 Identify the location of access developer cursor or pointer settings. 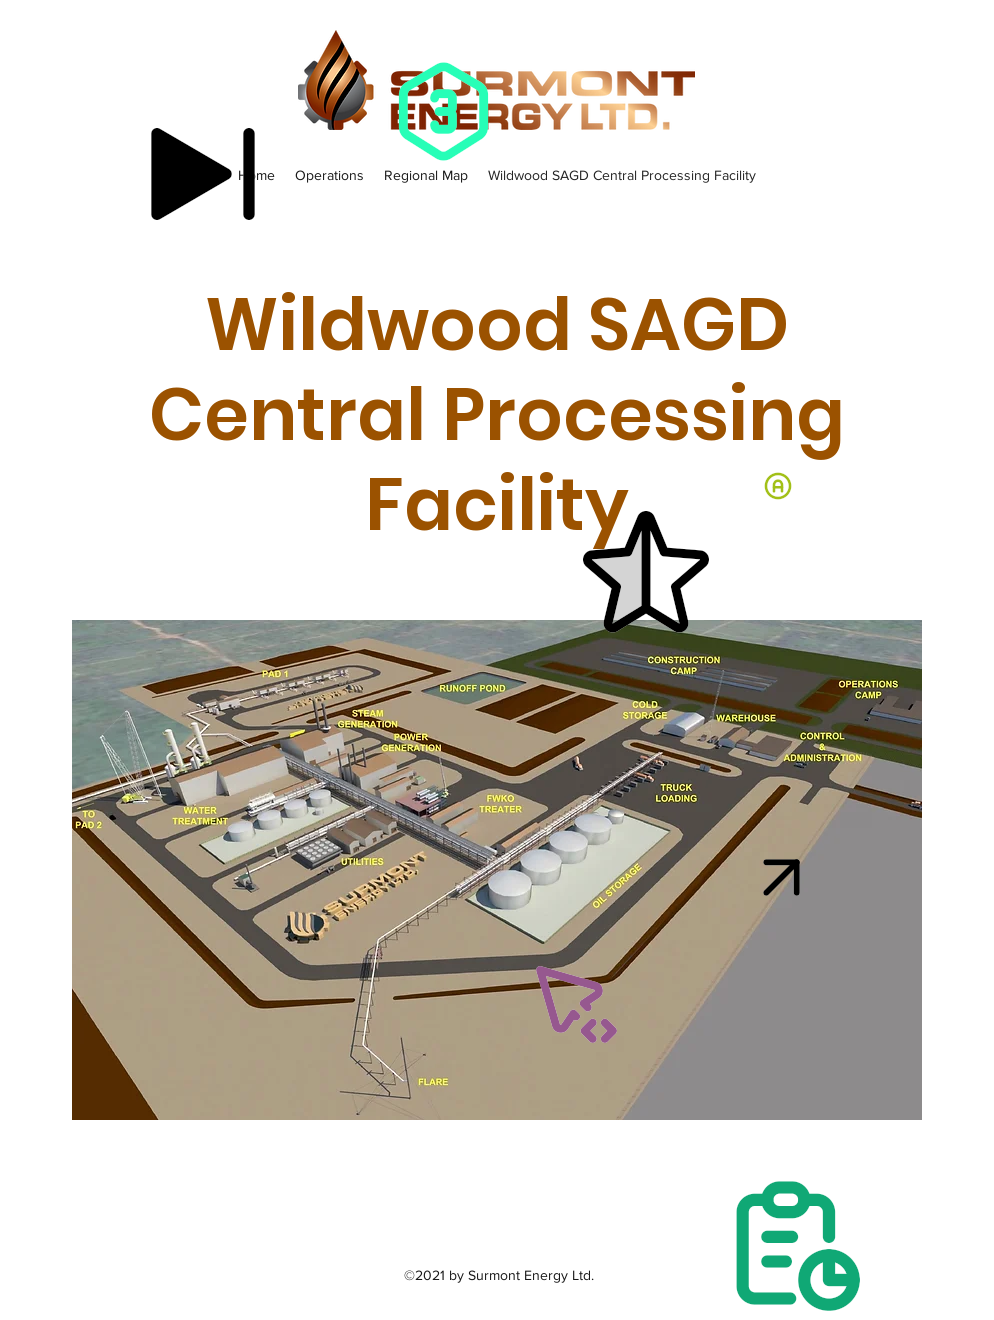
(572, 1002).